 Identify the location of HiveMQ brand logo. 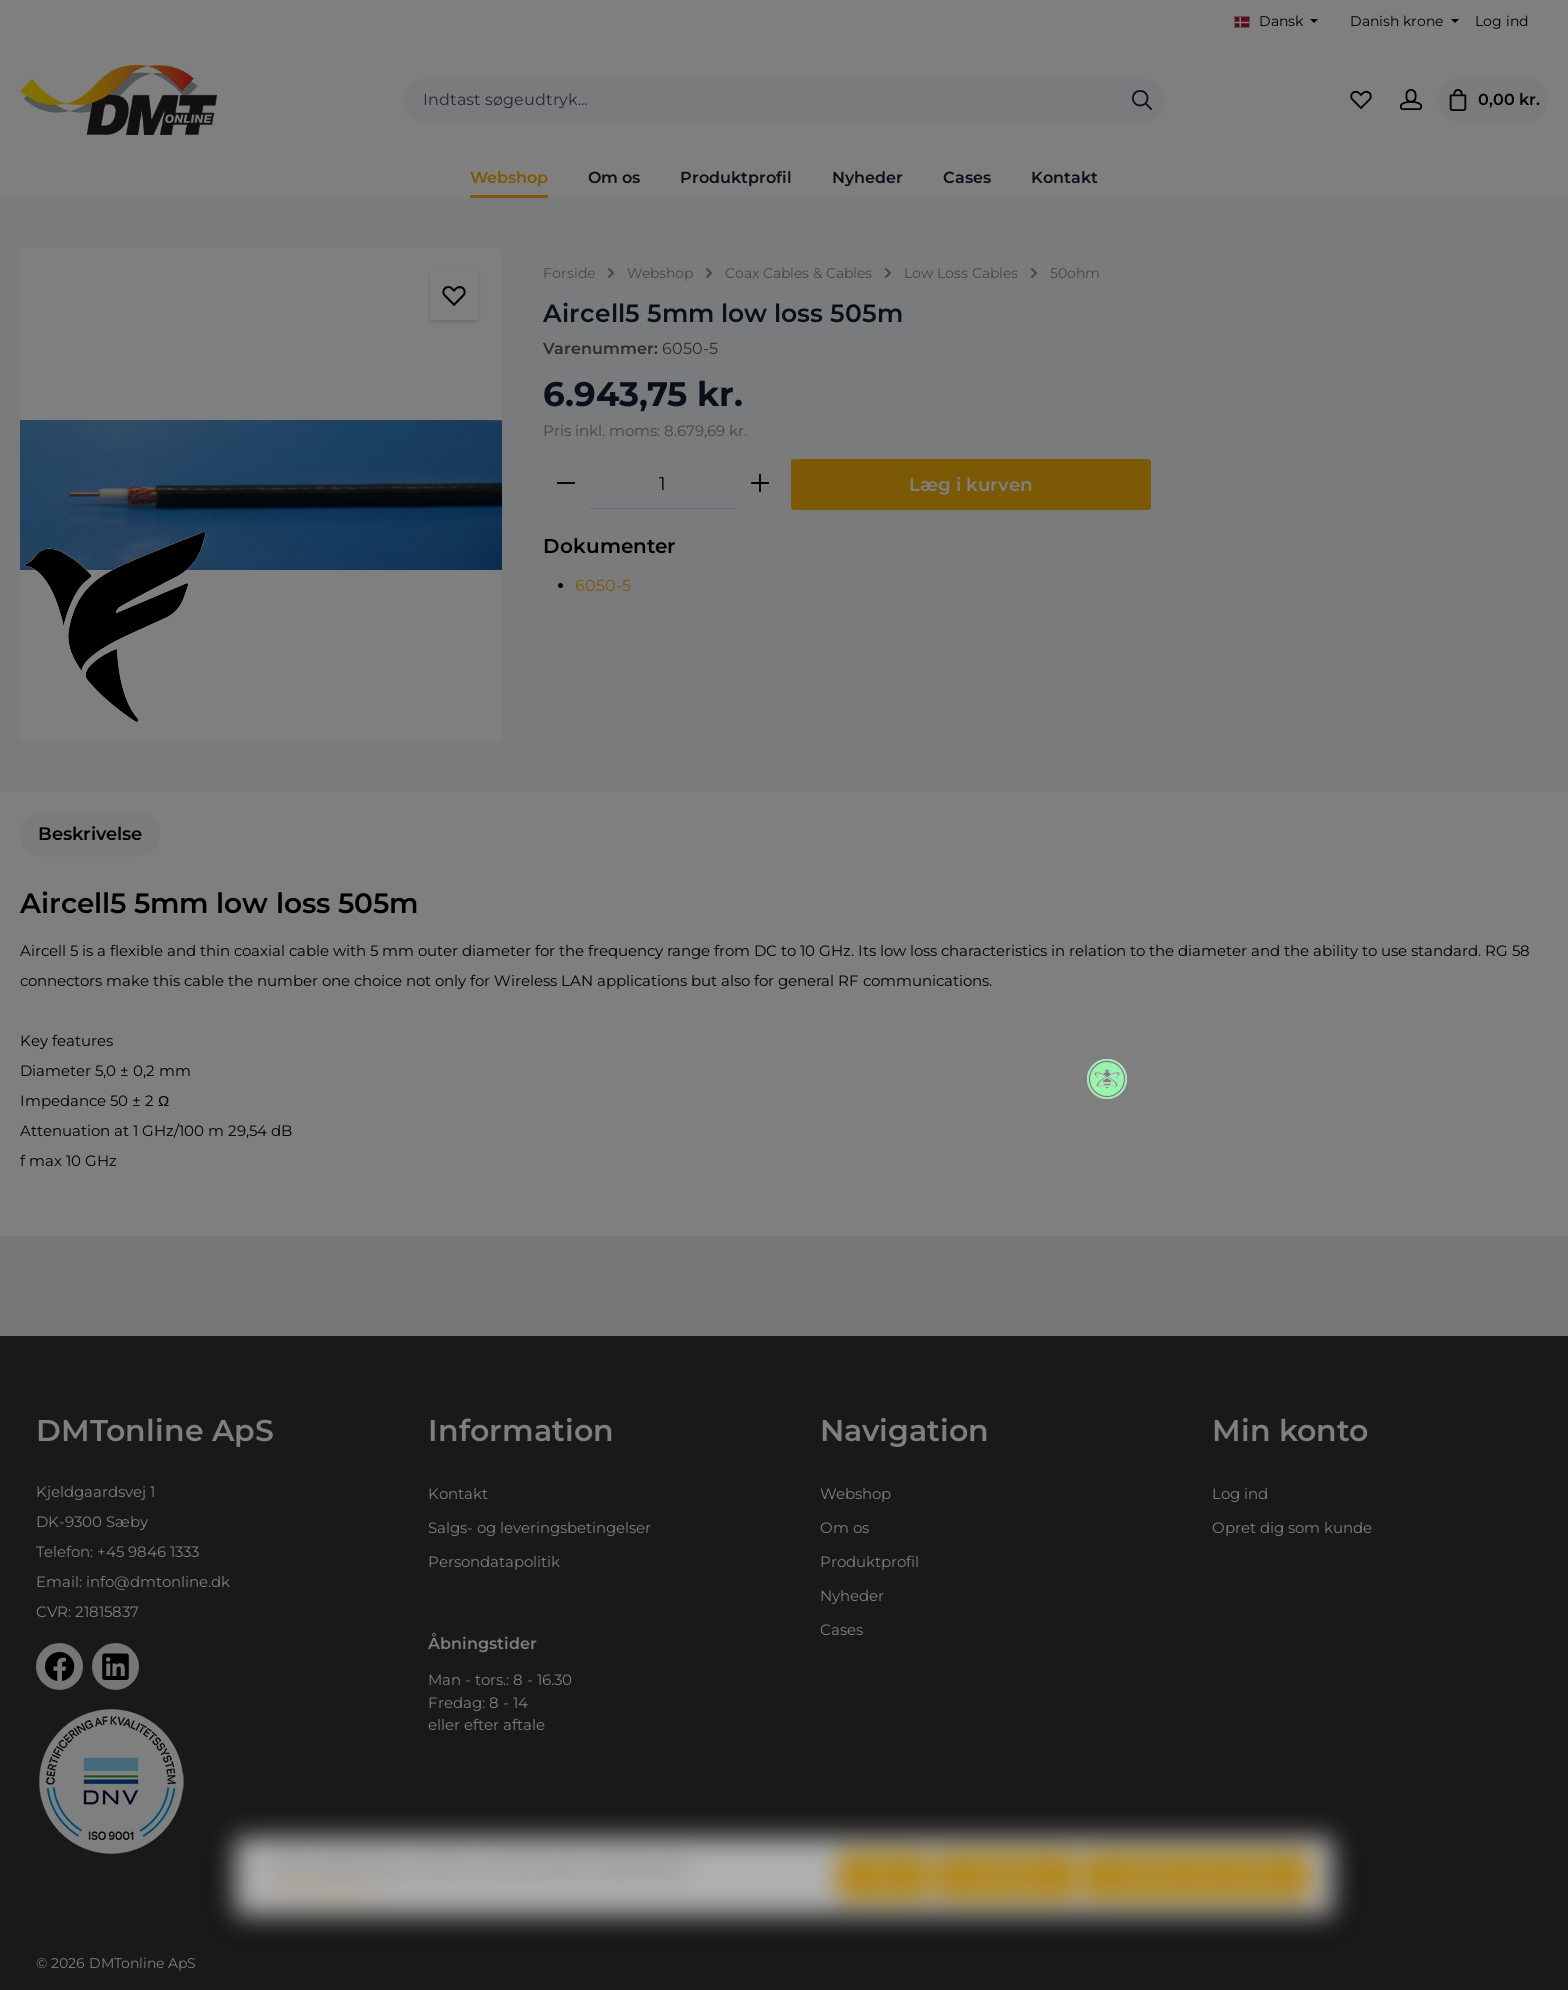
(1107, 1079).